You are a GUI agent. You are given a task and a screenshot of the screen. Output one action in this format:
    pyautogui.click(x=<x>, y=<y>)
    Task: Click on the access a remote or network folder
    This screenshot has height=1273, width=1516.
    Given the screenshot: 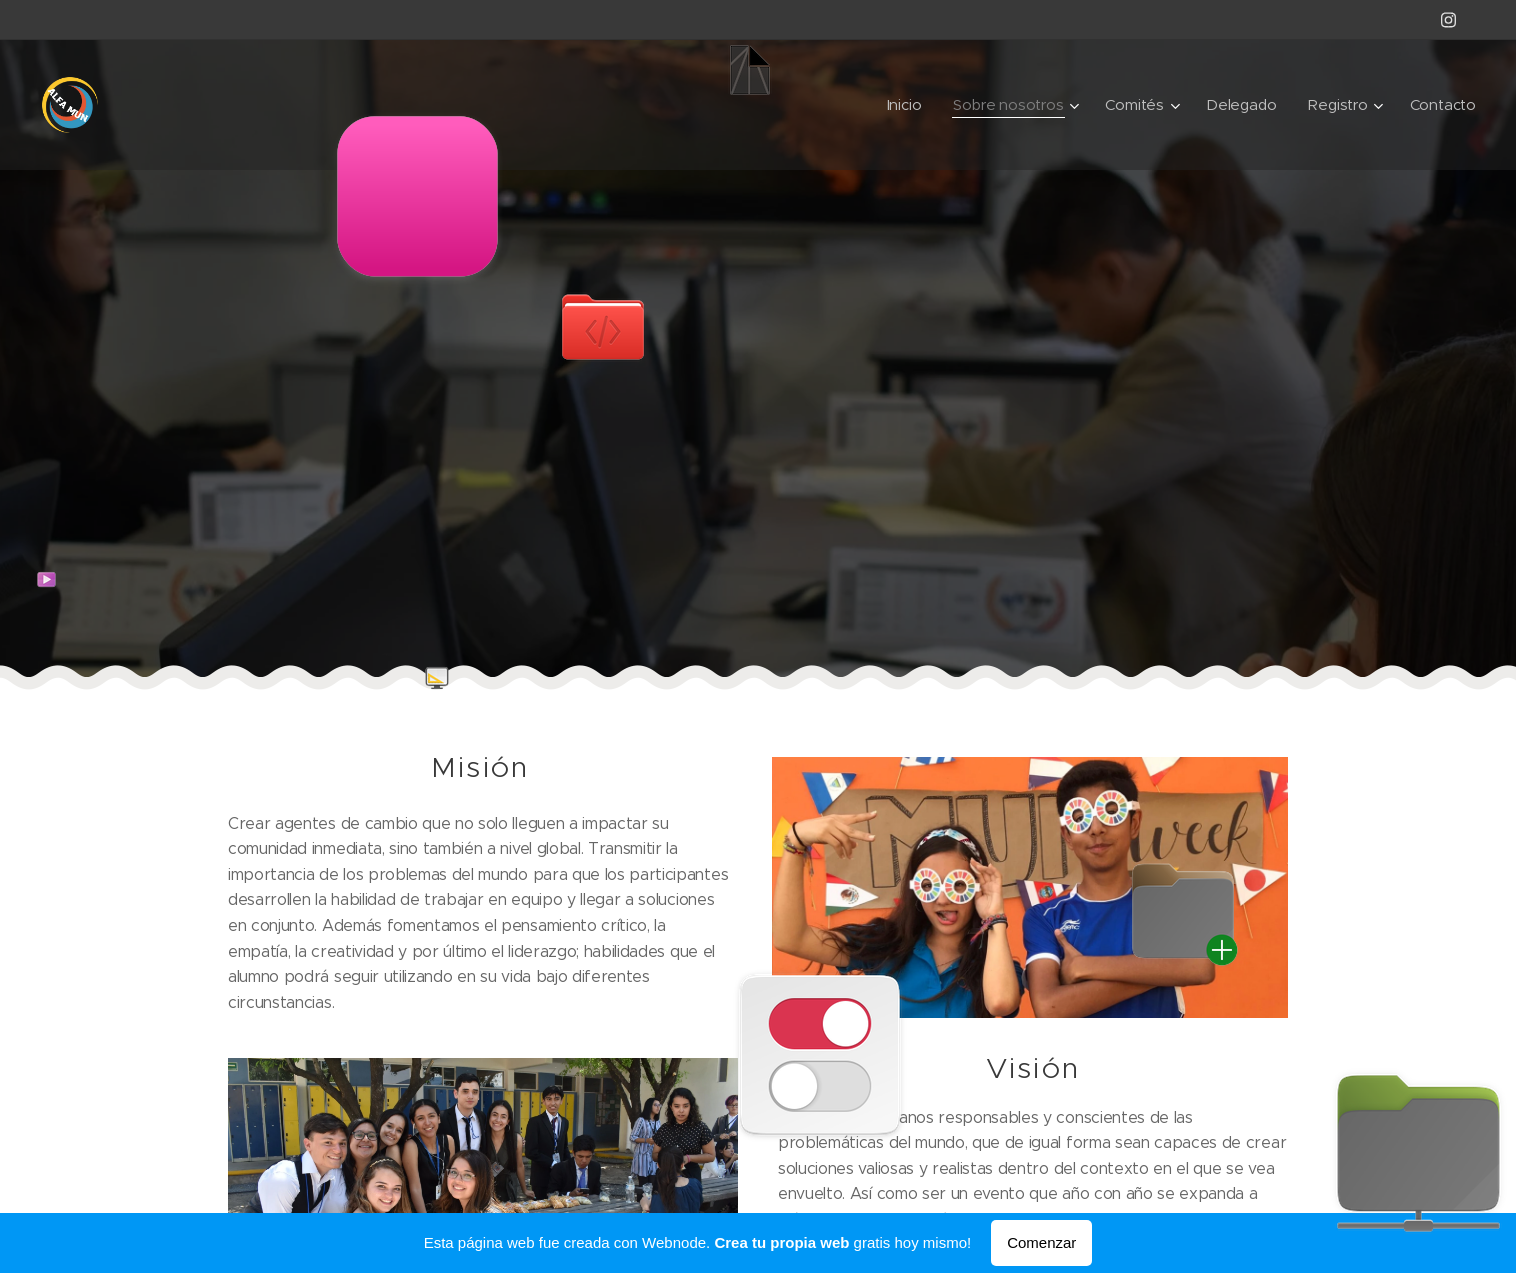 What is the action you would take?
    pyautogui.click(x=1418, y=1150)
    